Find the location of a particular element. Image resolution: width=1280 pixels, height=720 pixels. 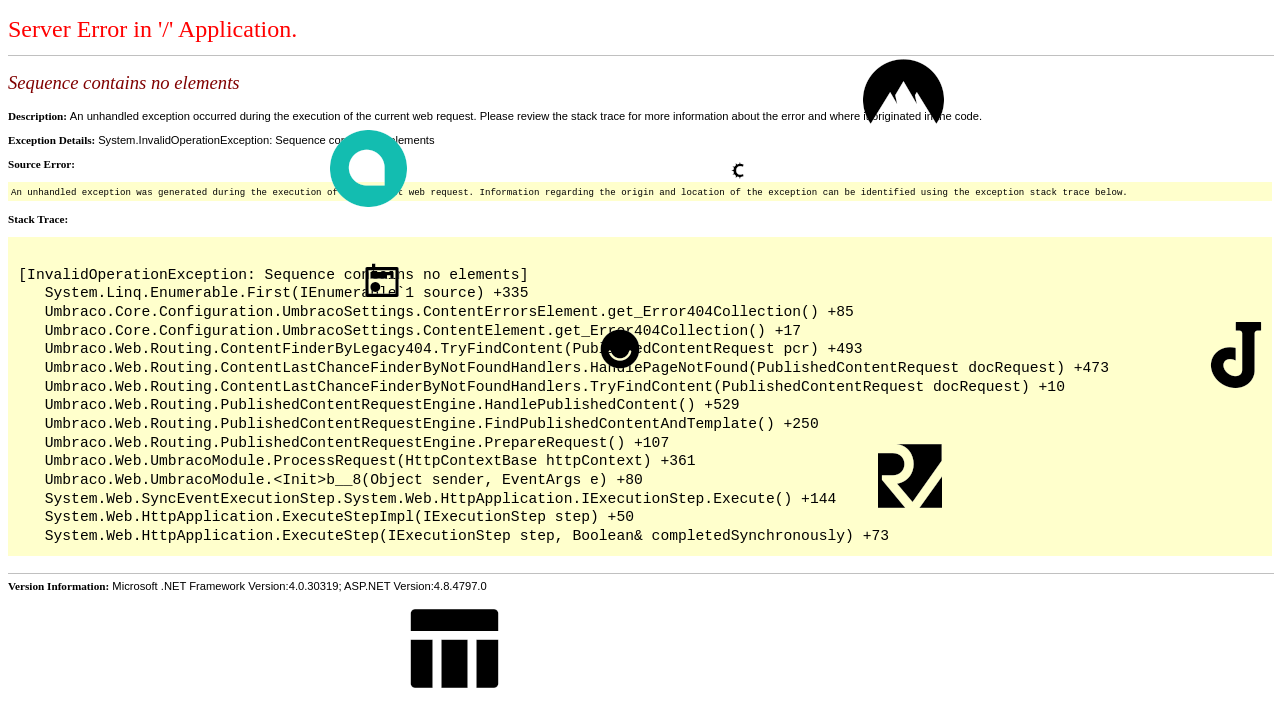

visit ello social network is located at coordinates (620, 349).